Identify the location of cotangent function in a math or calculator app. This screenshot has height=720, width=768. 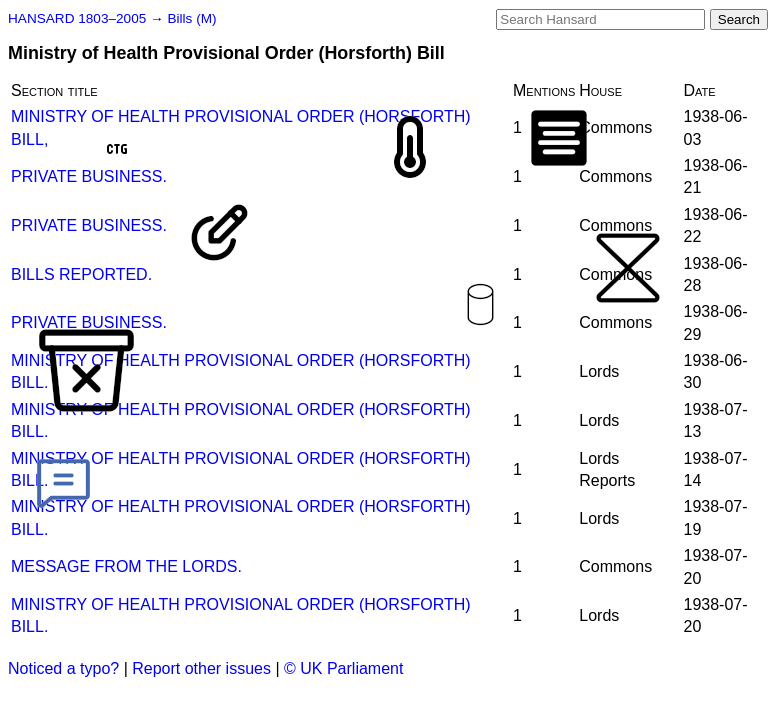
(117, 149).